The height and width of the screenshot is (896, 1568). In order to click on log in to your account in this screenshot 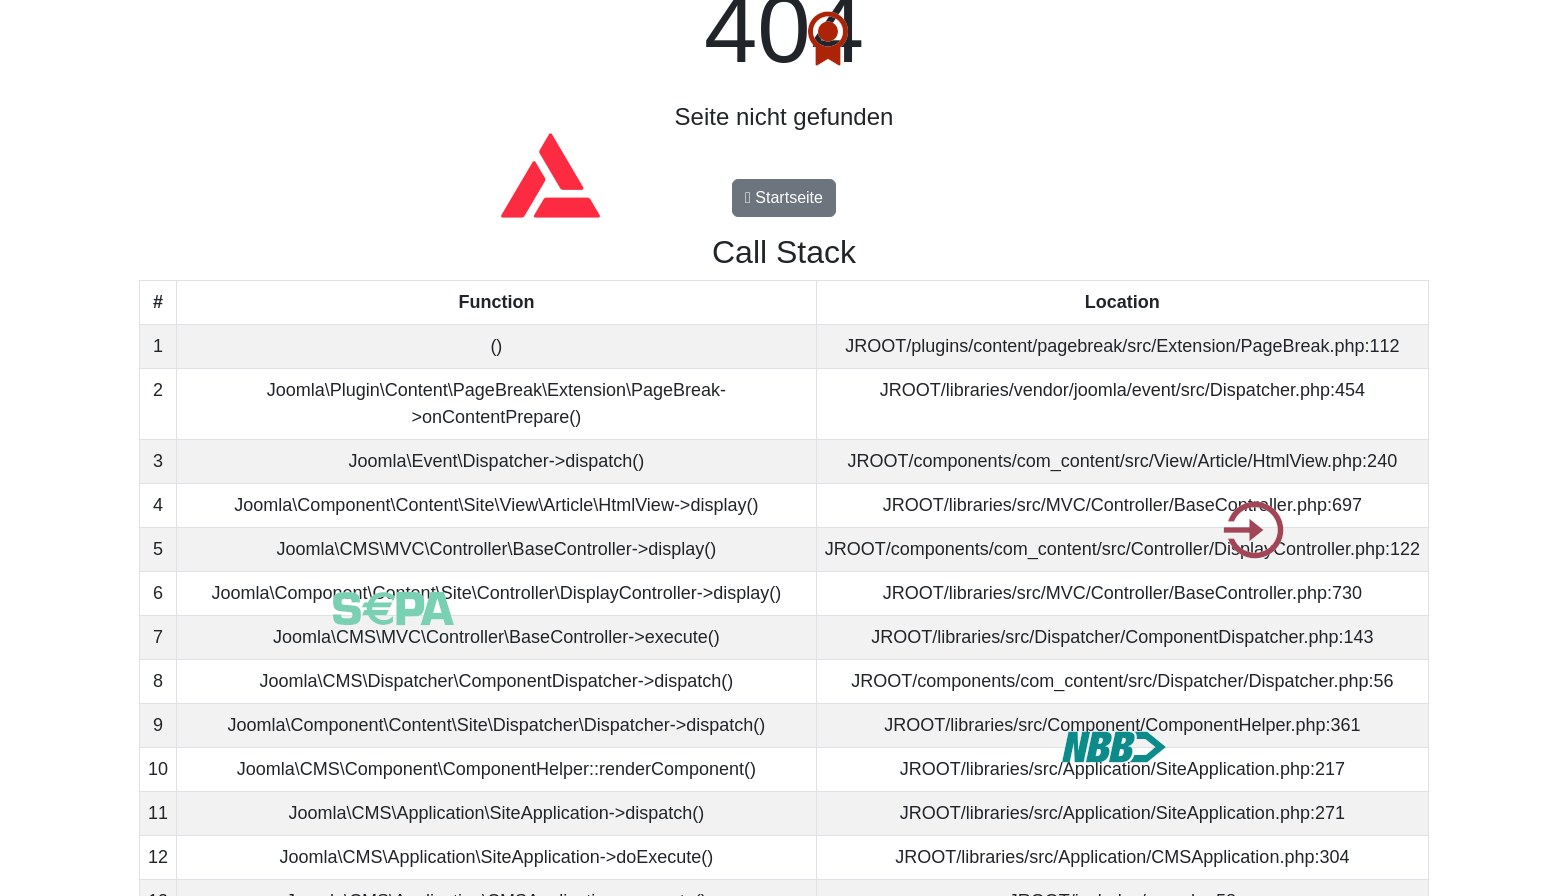, I will do `click(1255, 530)`.